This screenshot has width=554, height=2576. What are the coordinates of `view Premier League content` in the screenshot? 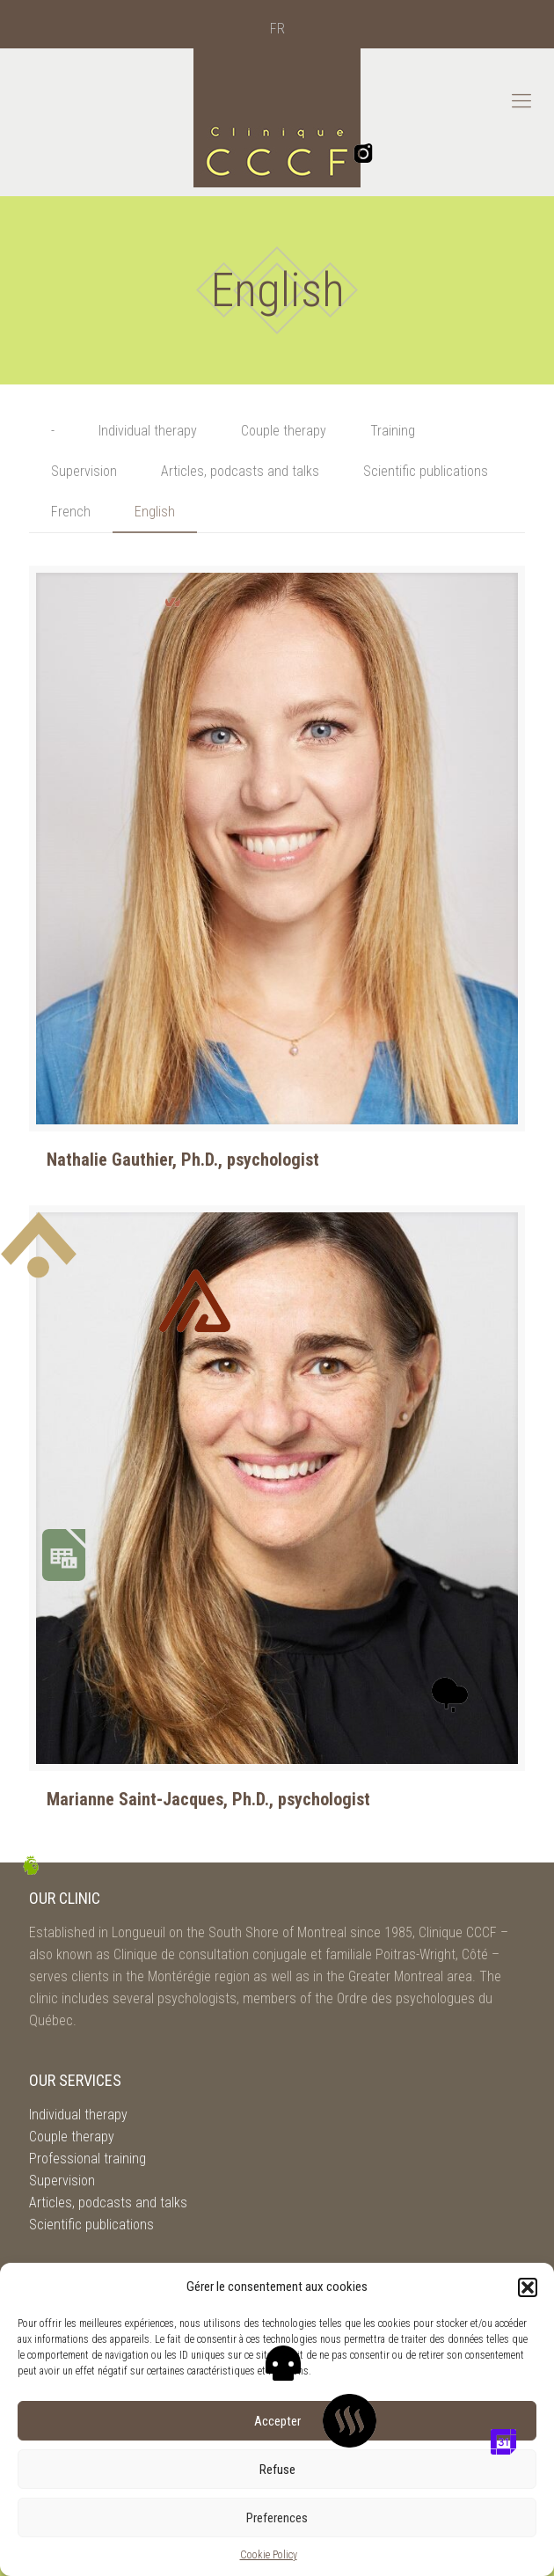 It's located at (31, 1865).